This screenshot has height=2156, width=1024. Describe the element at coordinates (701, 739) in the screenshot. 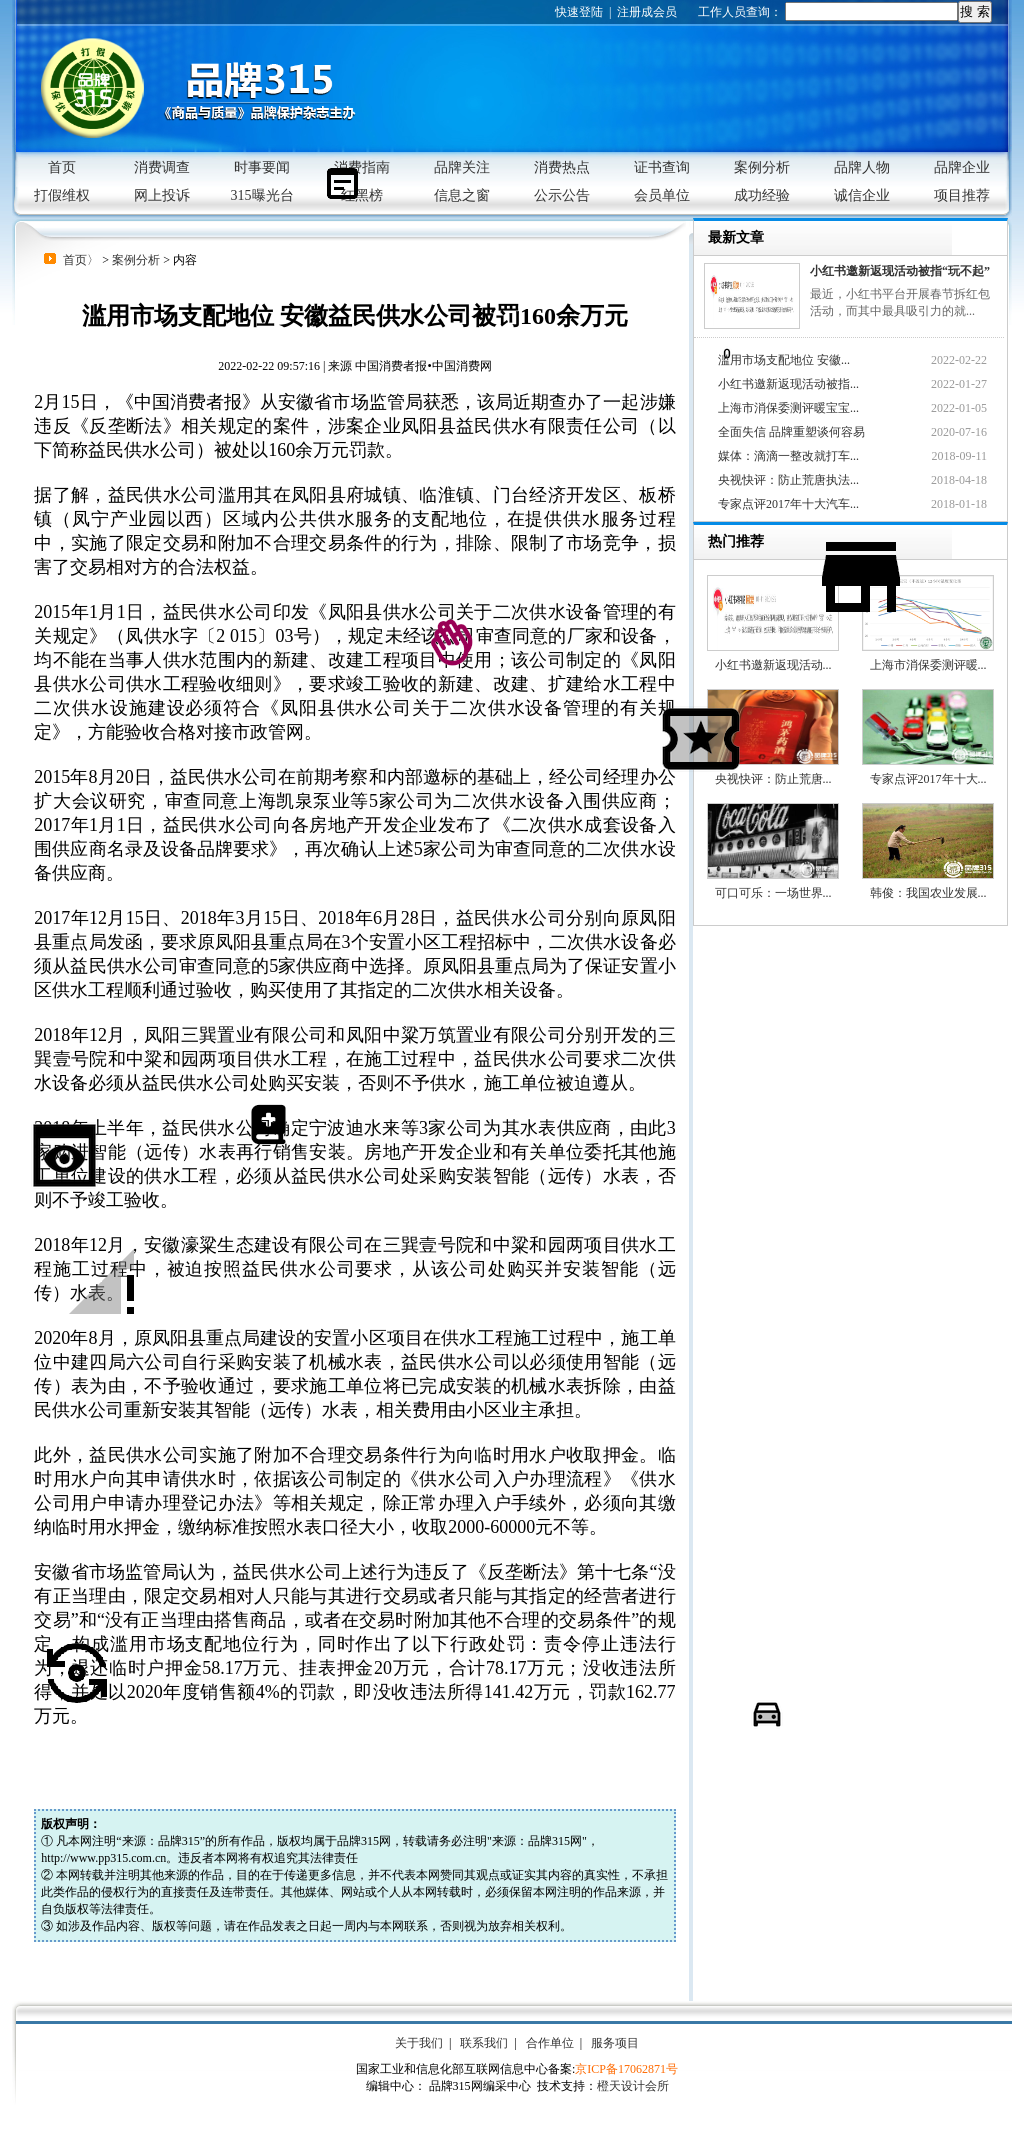

I see `view local events or entertainment` at that location.